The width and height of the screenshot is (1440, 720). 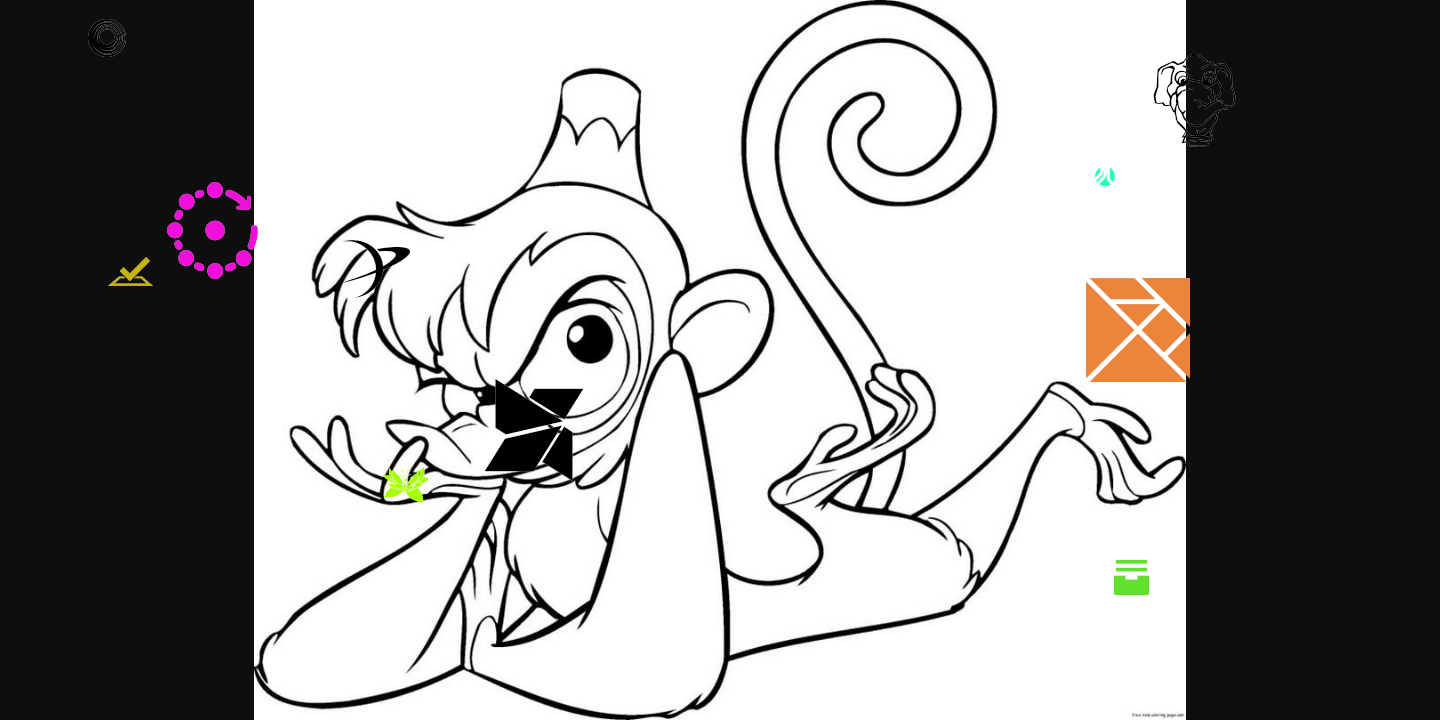 I want to click on roots development framework logo, so click(x=1105, y=177).